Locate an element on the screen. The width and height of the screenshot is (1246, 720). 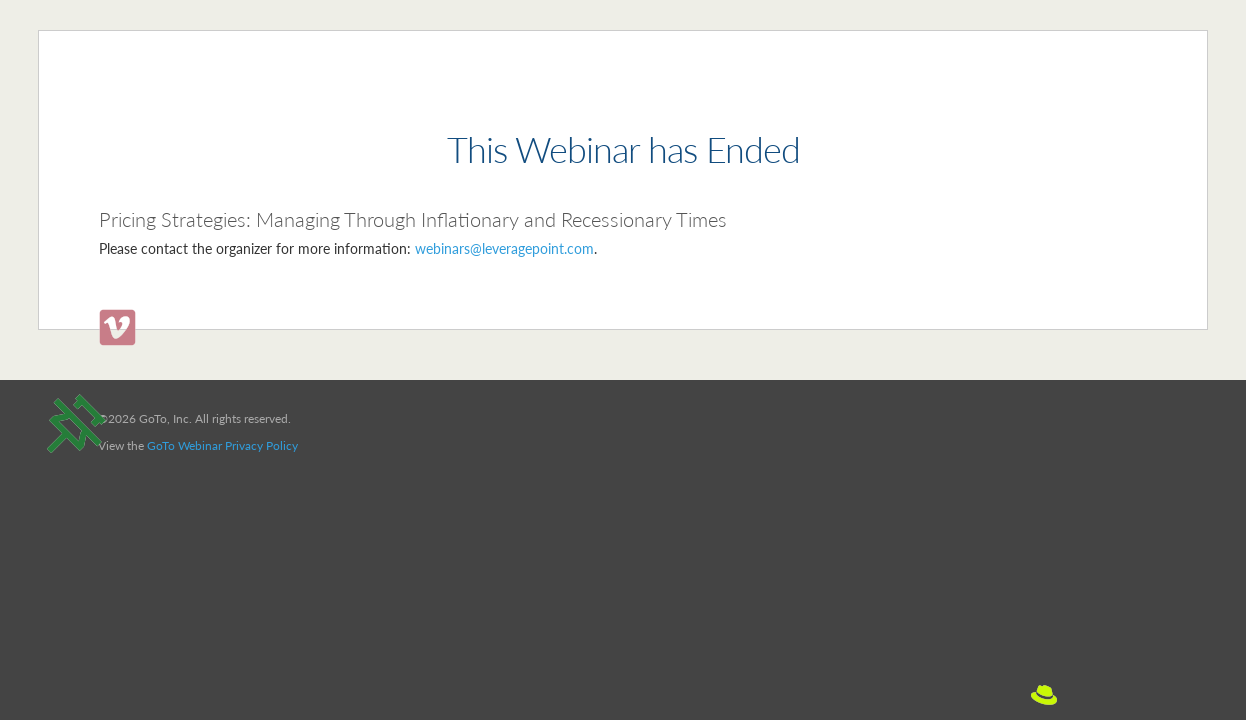
open vimeo app is located at coordinates (117, 327).